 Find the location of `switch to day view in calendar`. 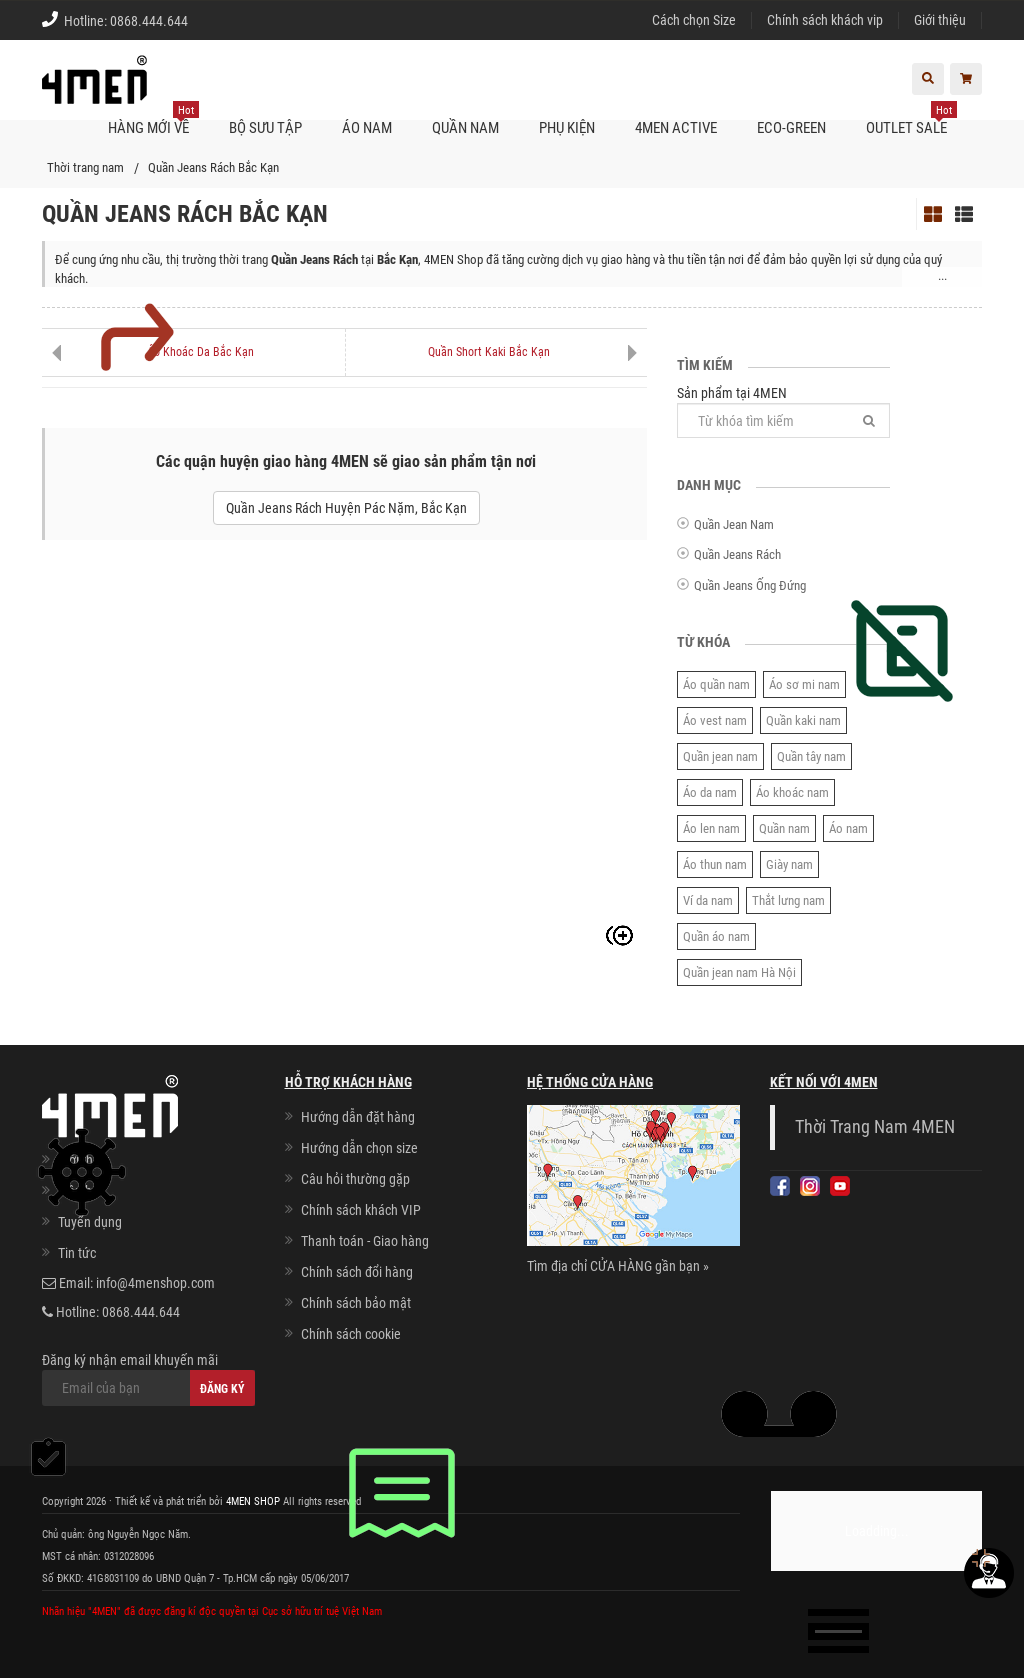

switch to day view in calendar is located at coordinates (838, 1629).